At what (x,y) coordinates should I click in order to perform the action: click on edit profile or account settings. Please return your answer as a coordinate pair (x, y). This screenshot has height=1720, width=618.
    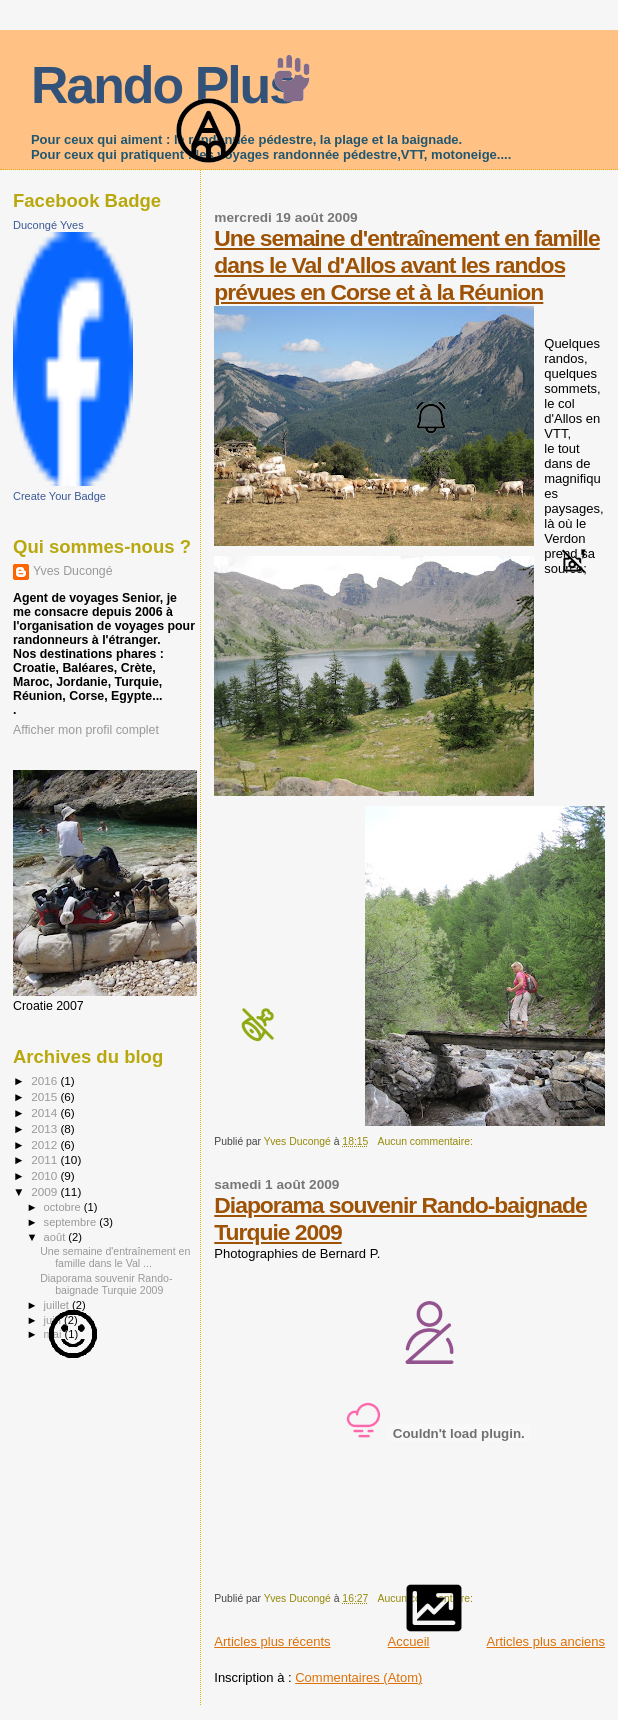
    Looking at the image, I should click on (208, 130).